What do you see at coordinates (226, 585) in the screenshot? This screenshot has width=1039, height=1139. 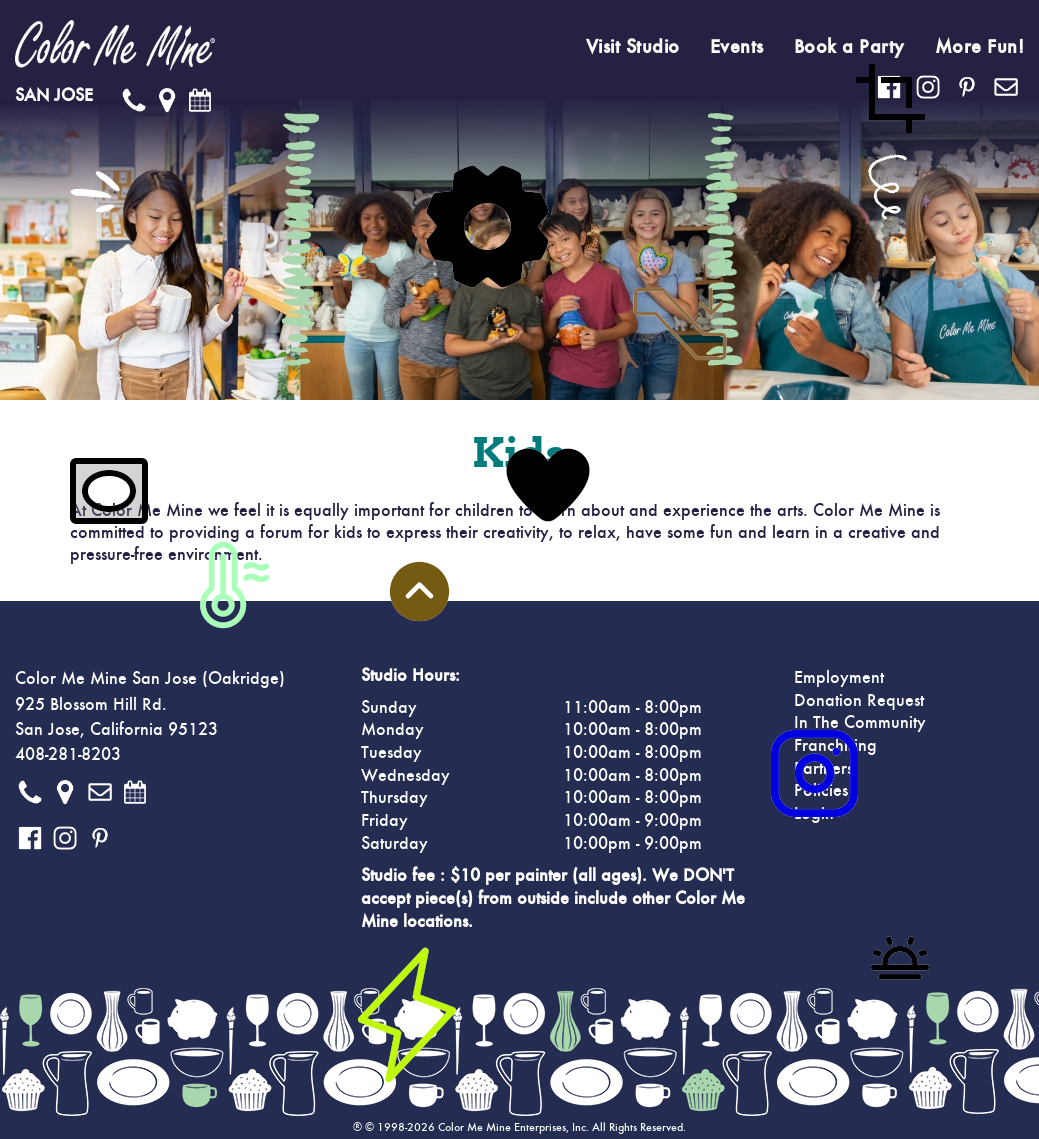 I see `indicates high temperature or heat warning` at bounding box center [226, 585].